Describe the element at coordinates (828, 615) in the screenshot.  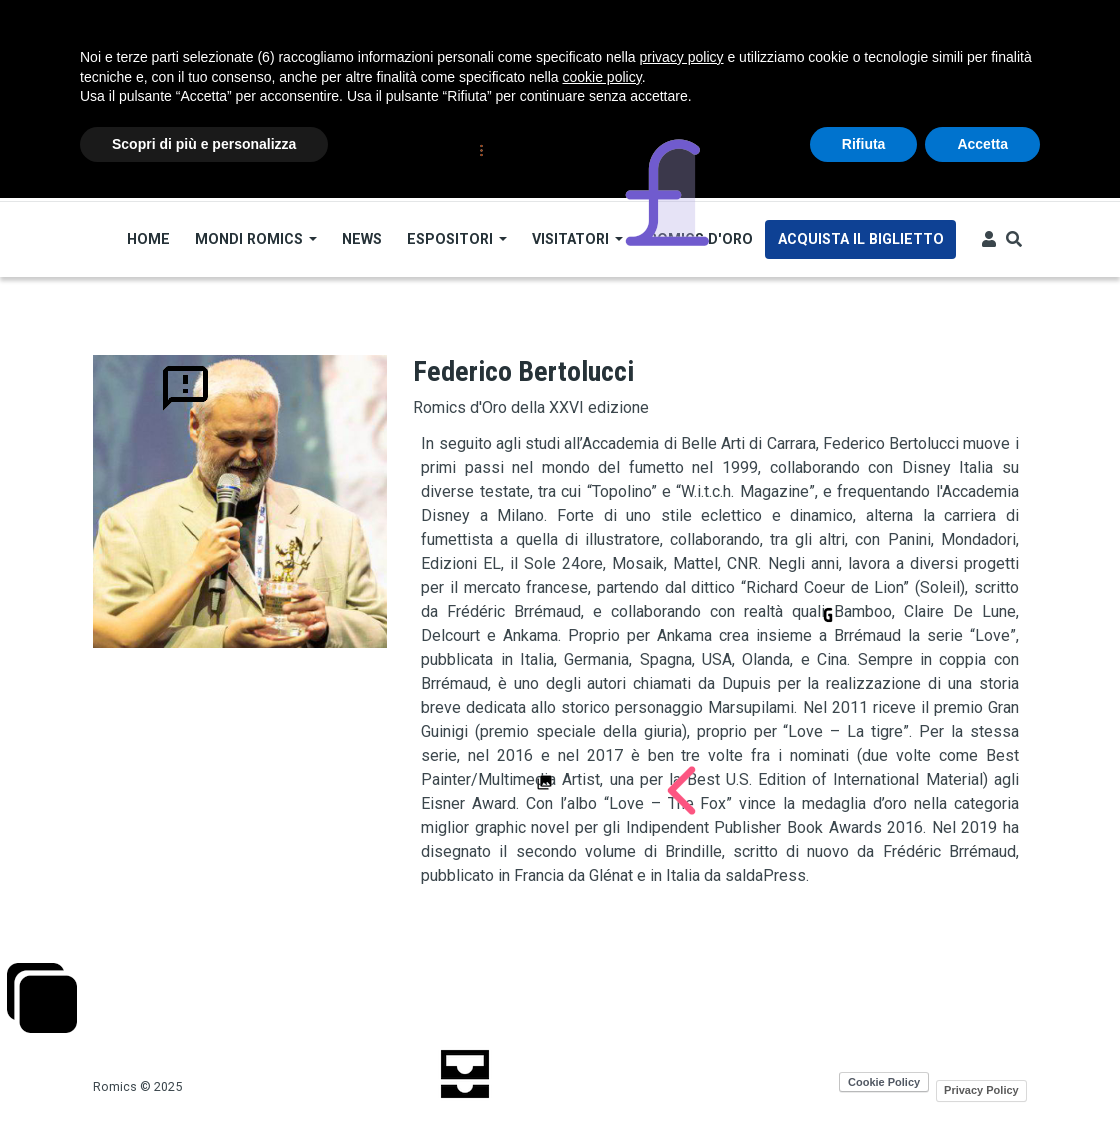
I see `indicates GPRS/2G network connection` at that location.